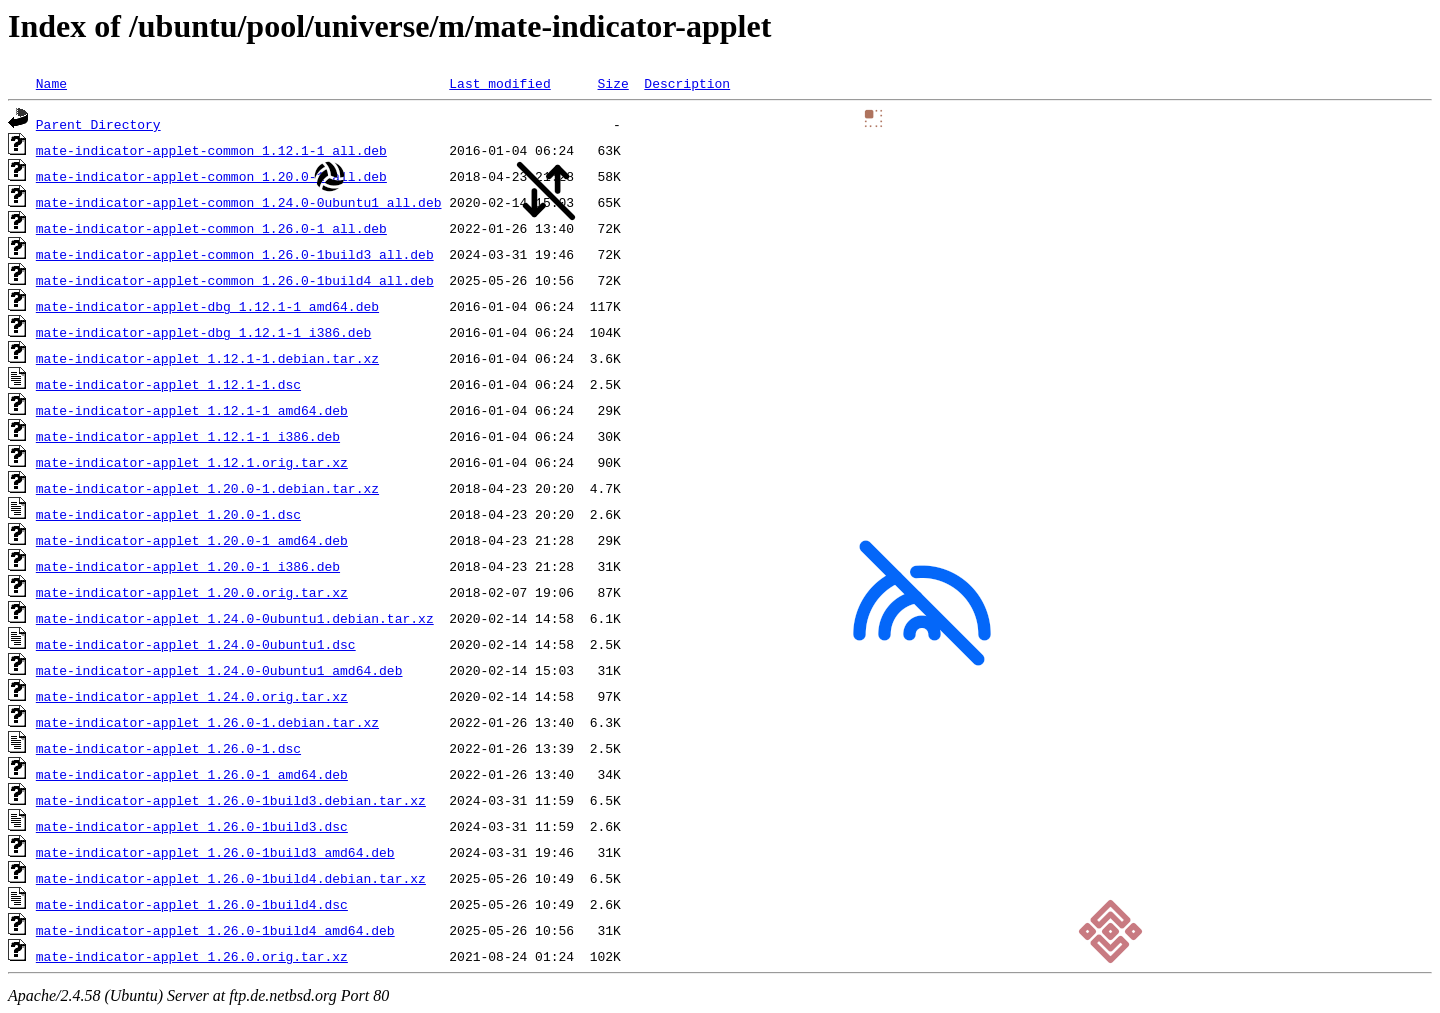 The height and width of the screenshot is (1013, 1440). Describe the element at coordinates (1110, 931) in the screenshot. I see `access binance cryptocurrency exchange` at that location.